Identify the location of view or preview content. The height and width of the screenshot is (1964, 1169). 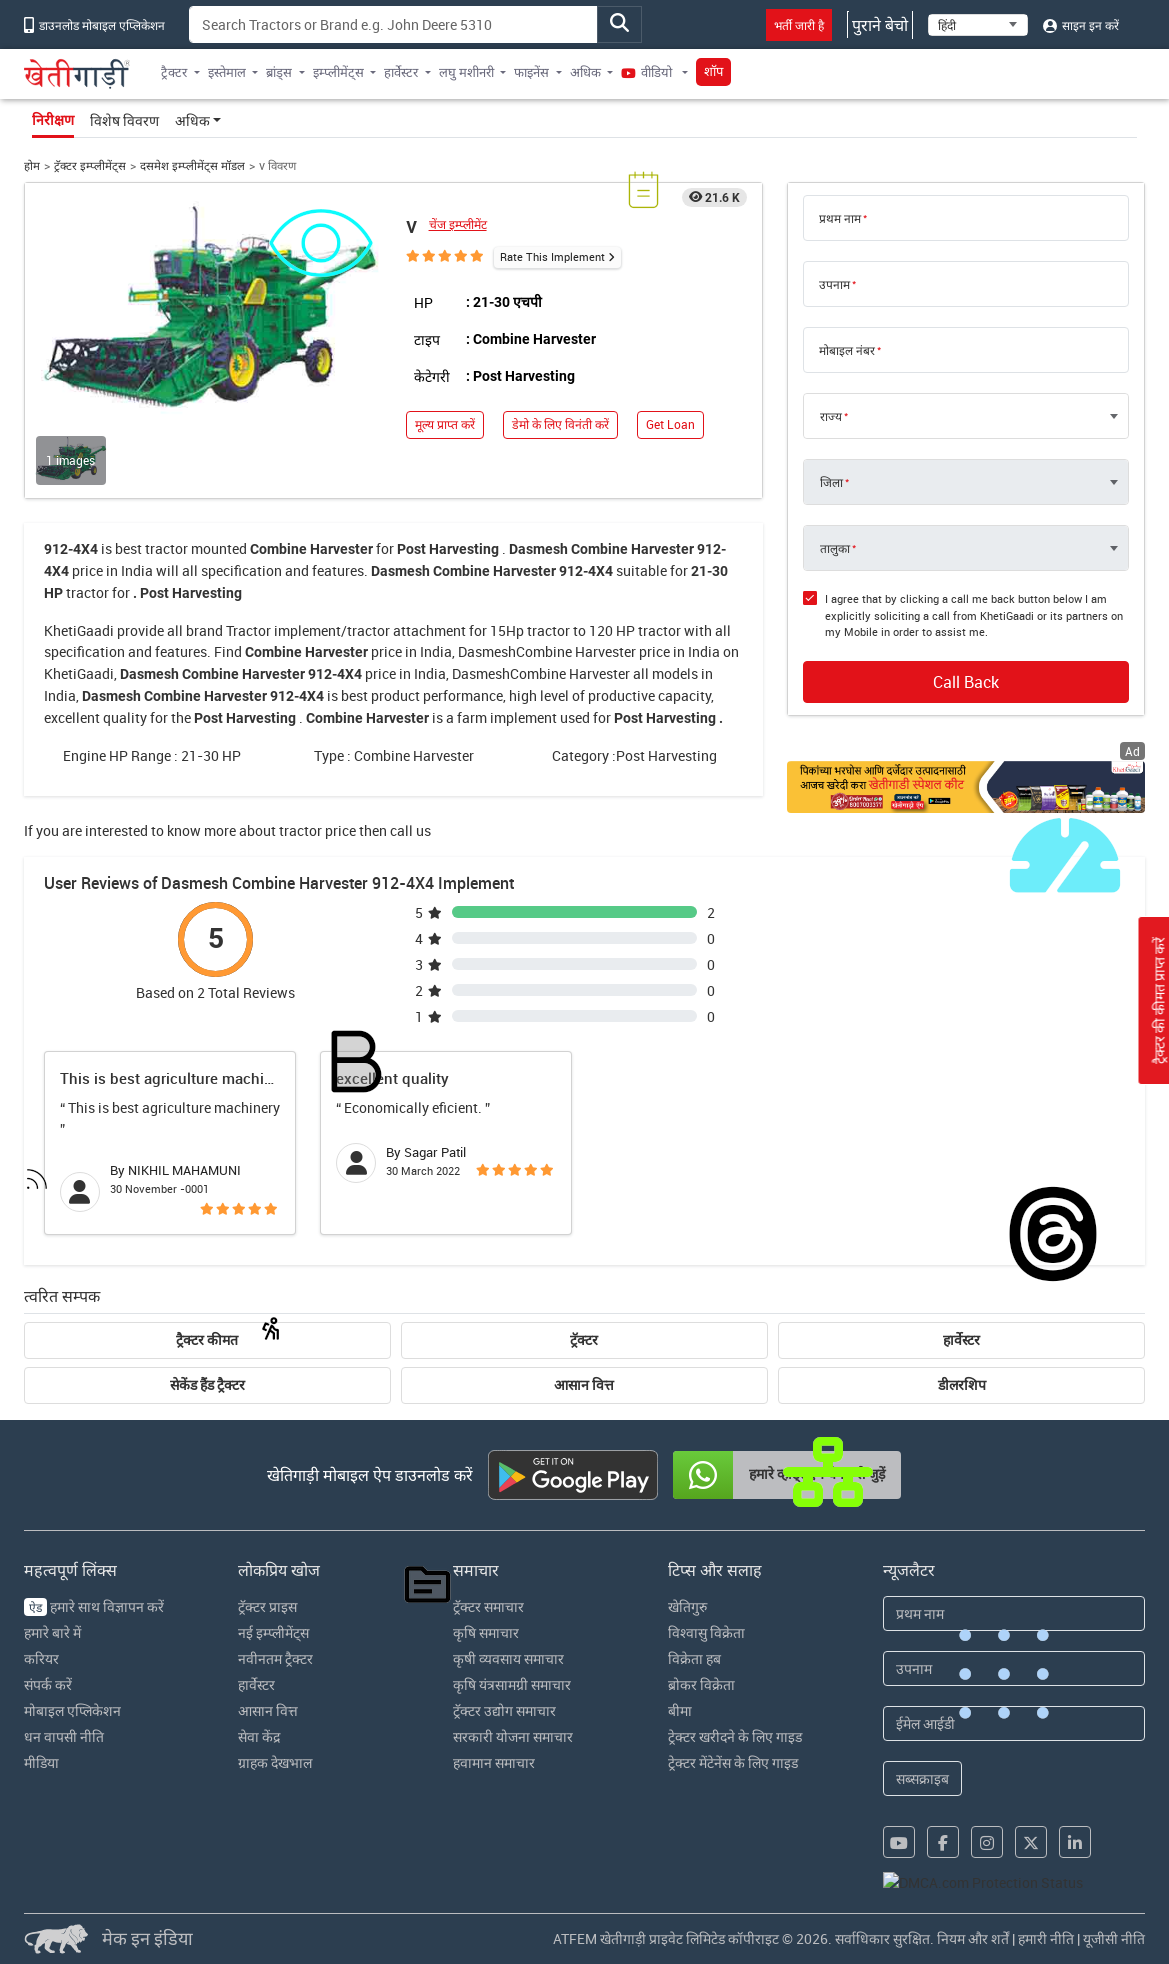
(321, 243).